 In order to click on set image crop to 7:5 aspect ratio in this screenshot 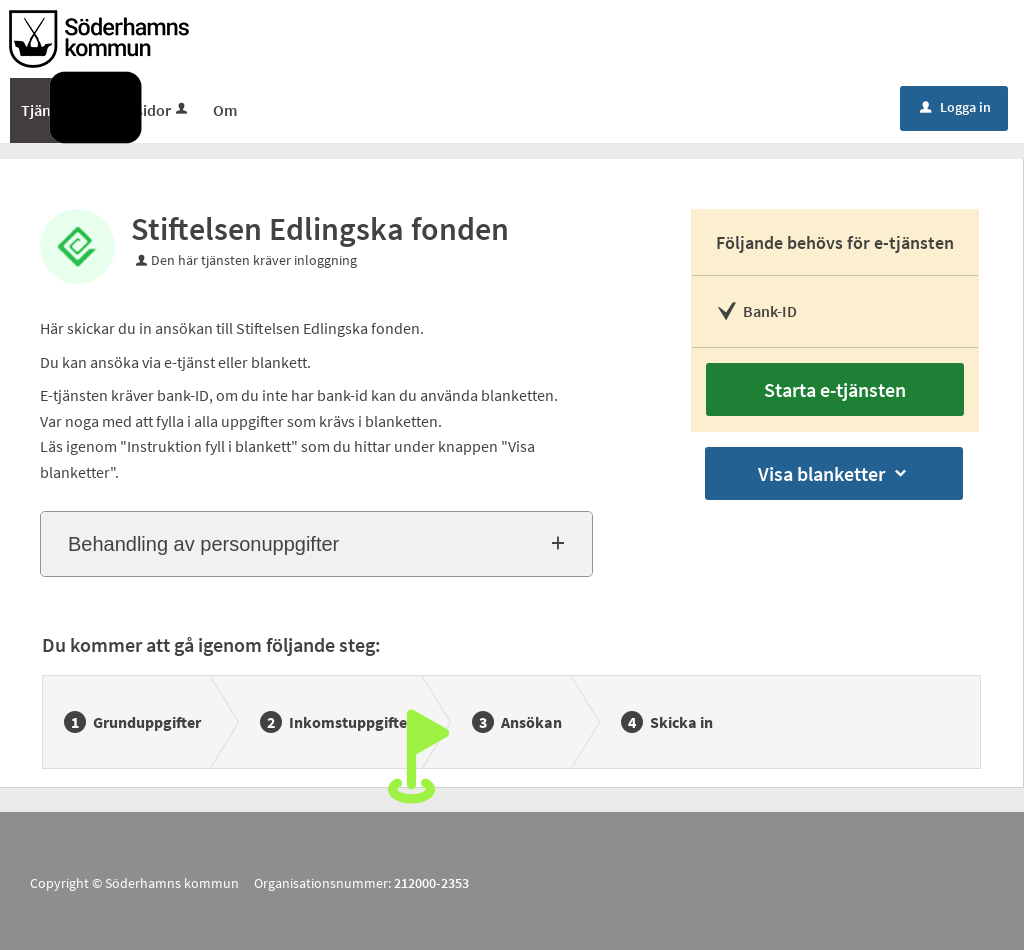, I will do `click(95, 107)`.